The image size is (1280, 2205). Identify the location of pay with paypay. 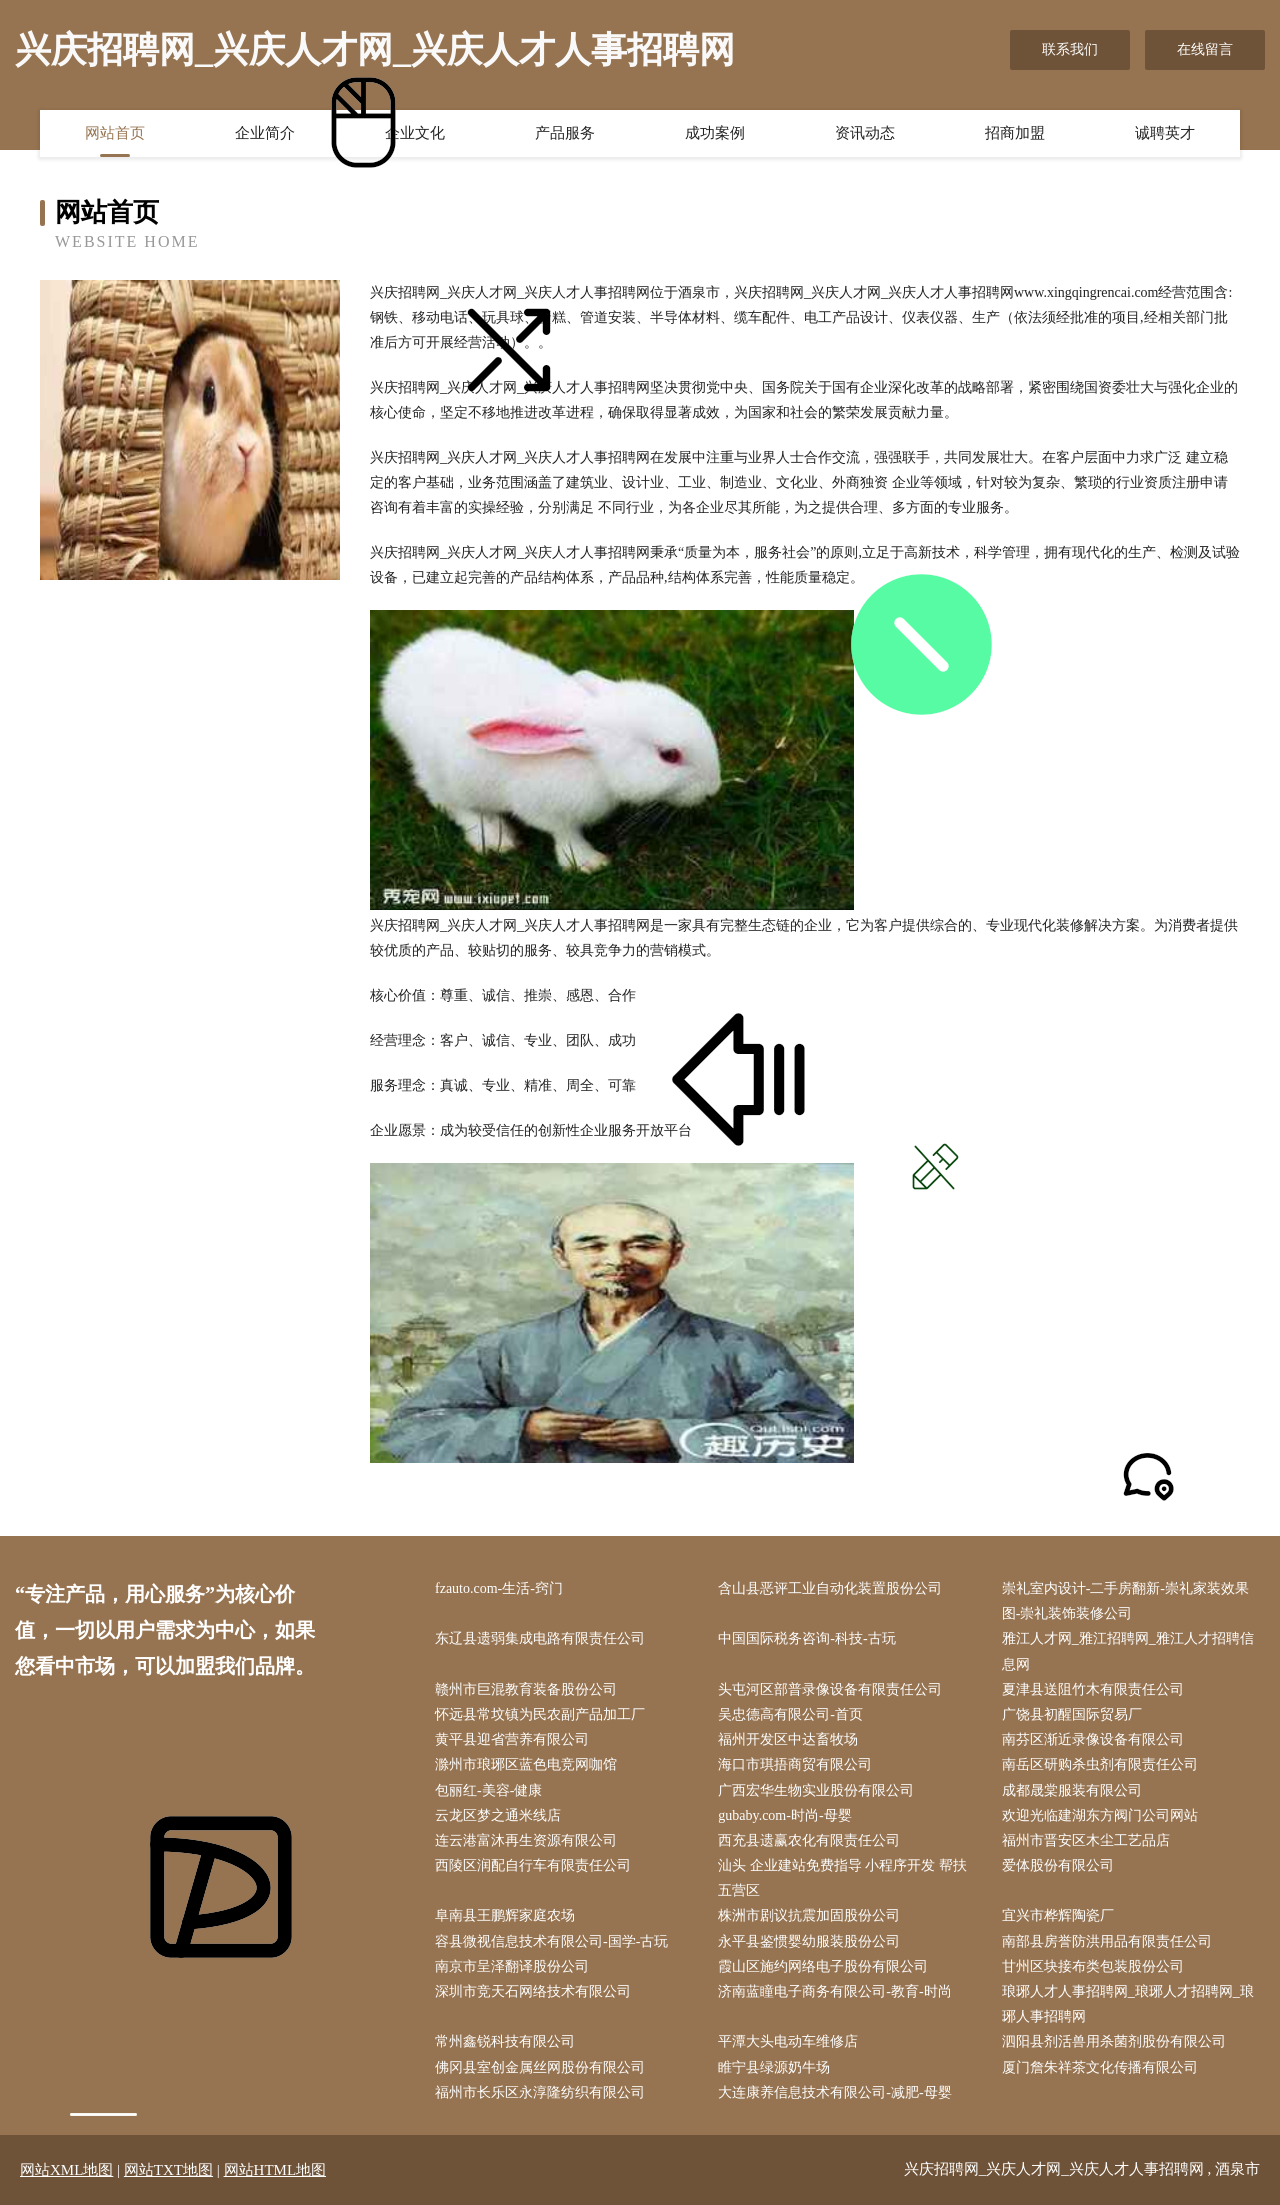
(221, 1887).